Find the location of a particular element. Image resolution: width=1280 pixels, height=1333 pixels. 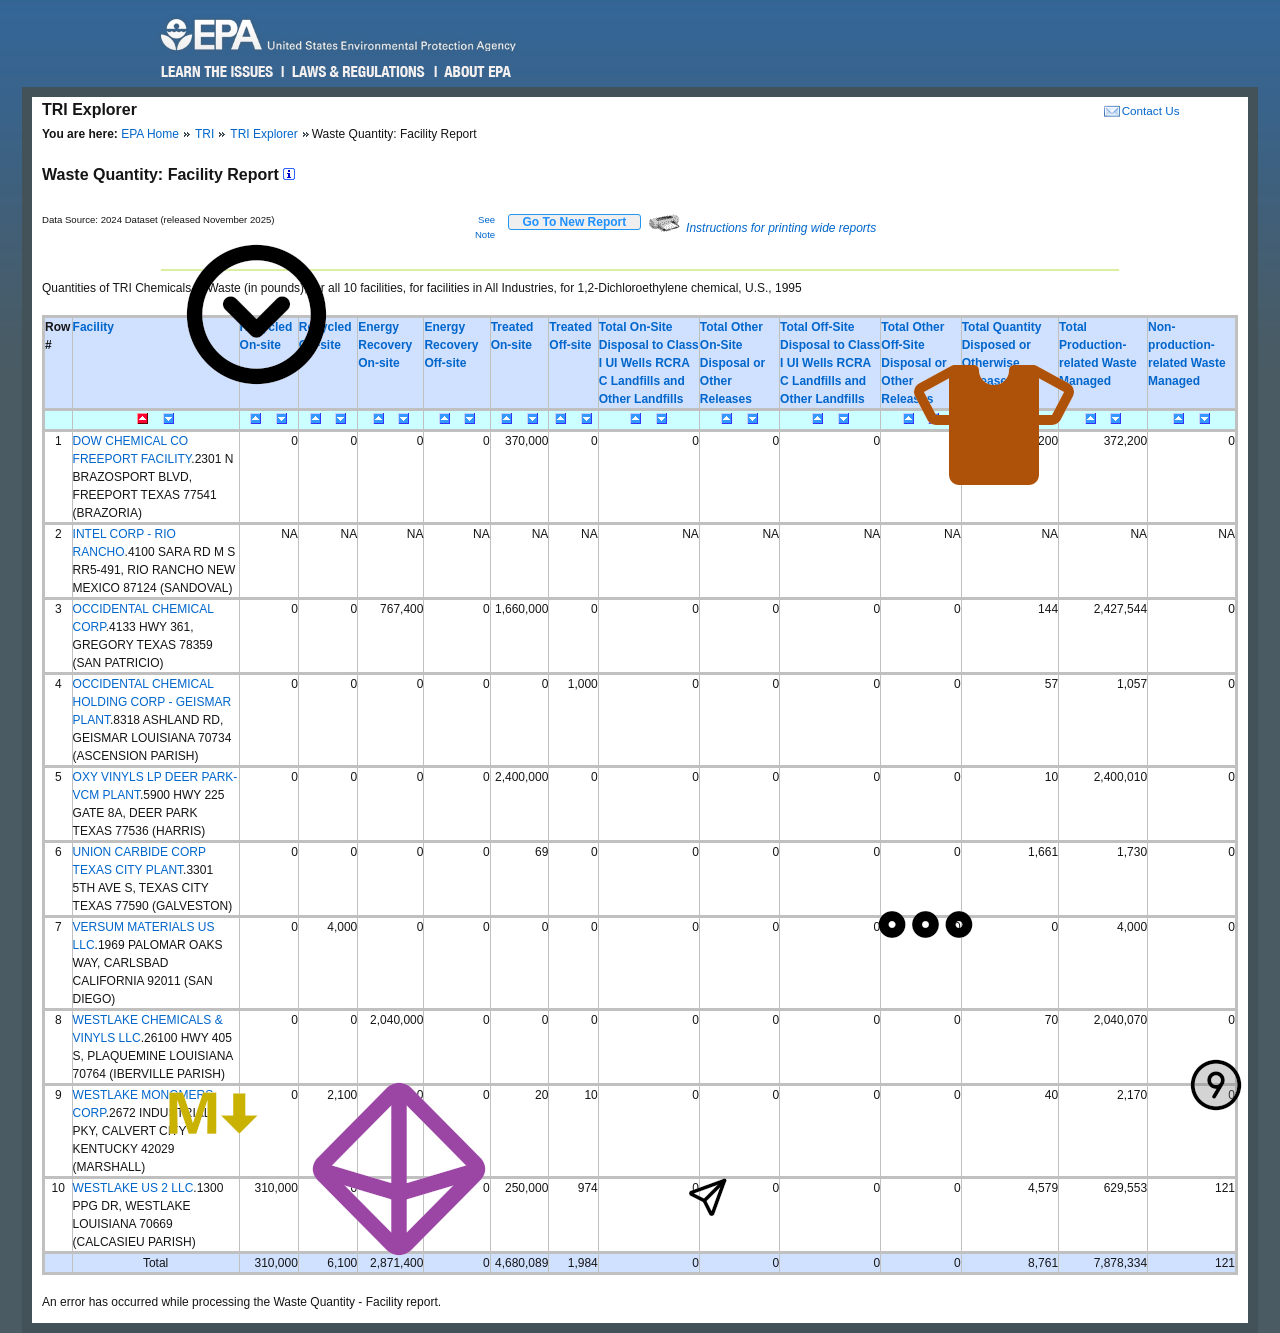

indicates step 9 in a multi-step process is located at coordinates (1216, 1085).